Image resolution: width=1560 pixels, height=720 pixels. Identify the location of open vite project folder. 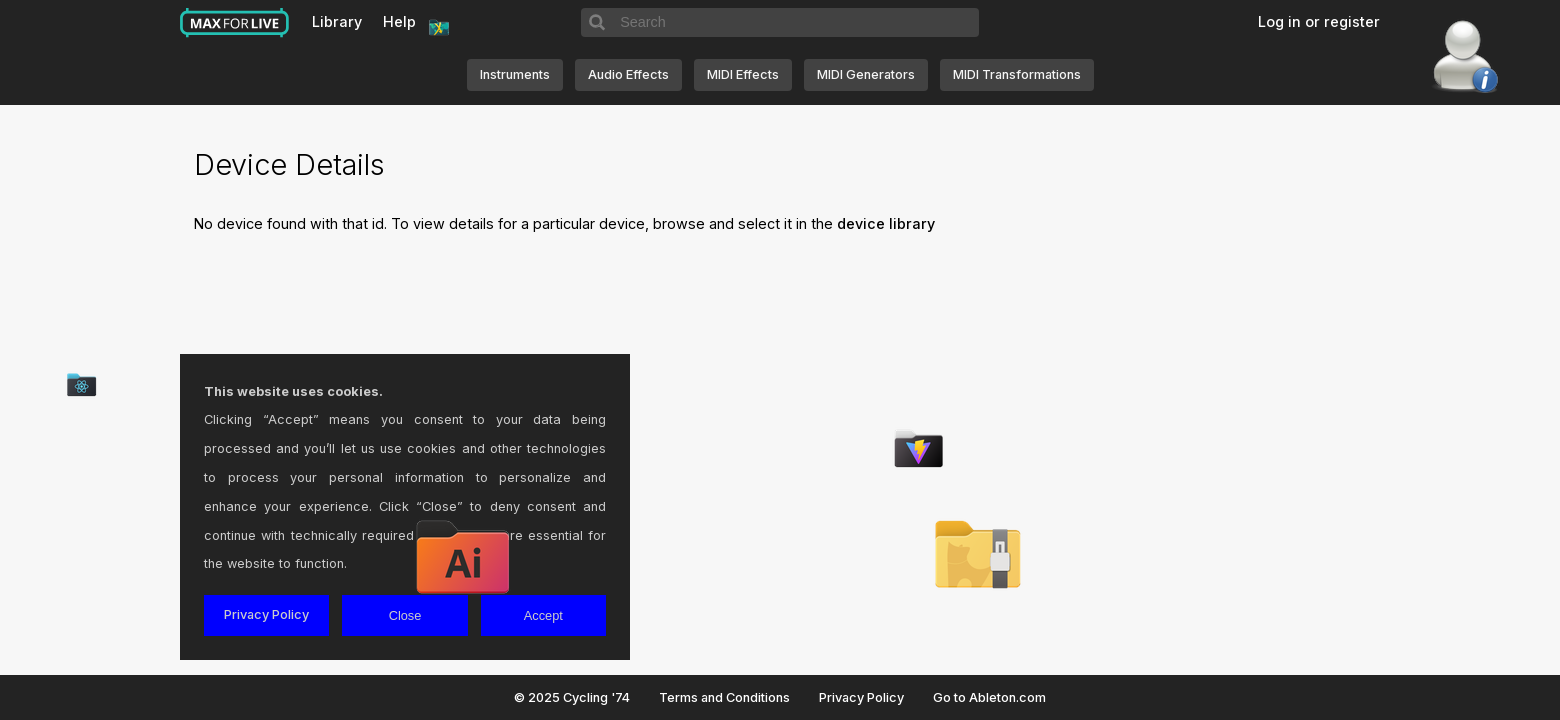
(918, 449).